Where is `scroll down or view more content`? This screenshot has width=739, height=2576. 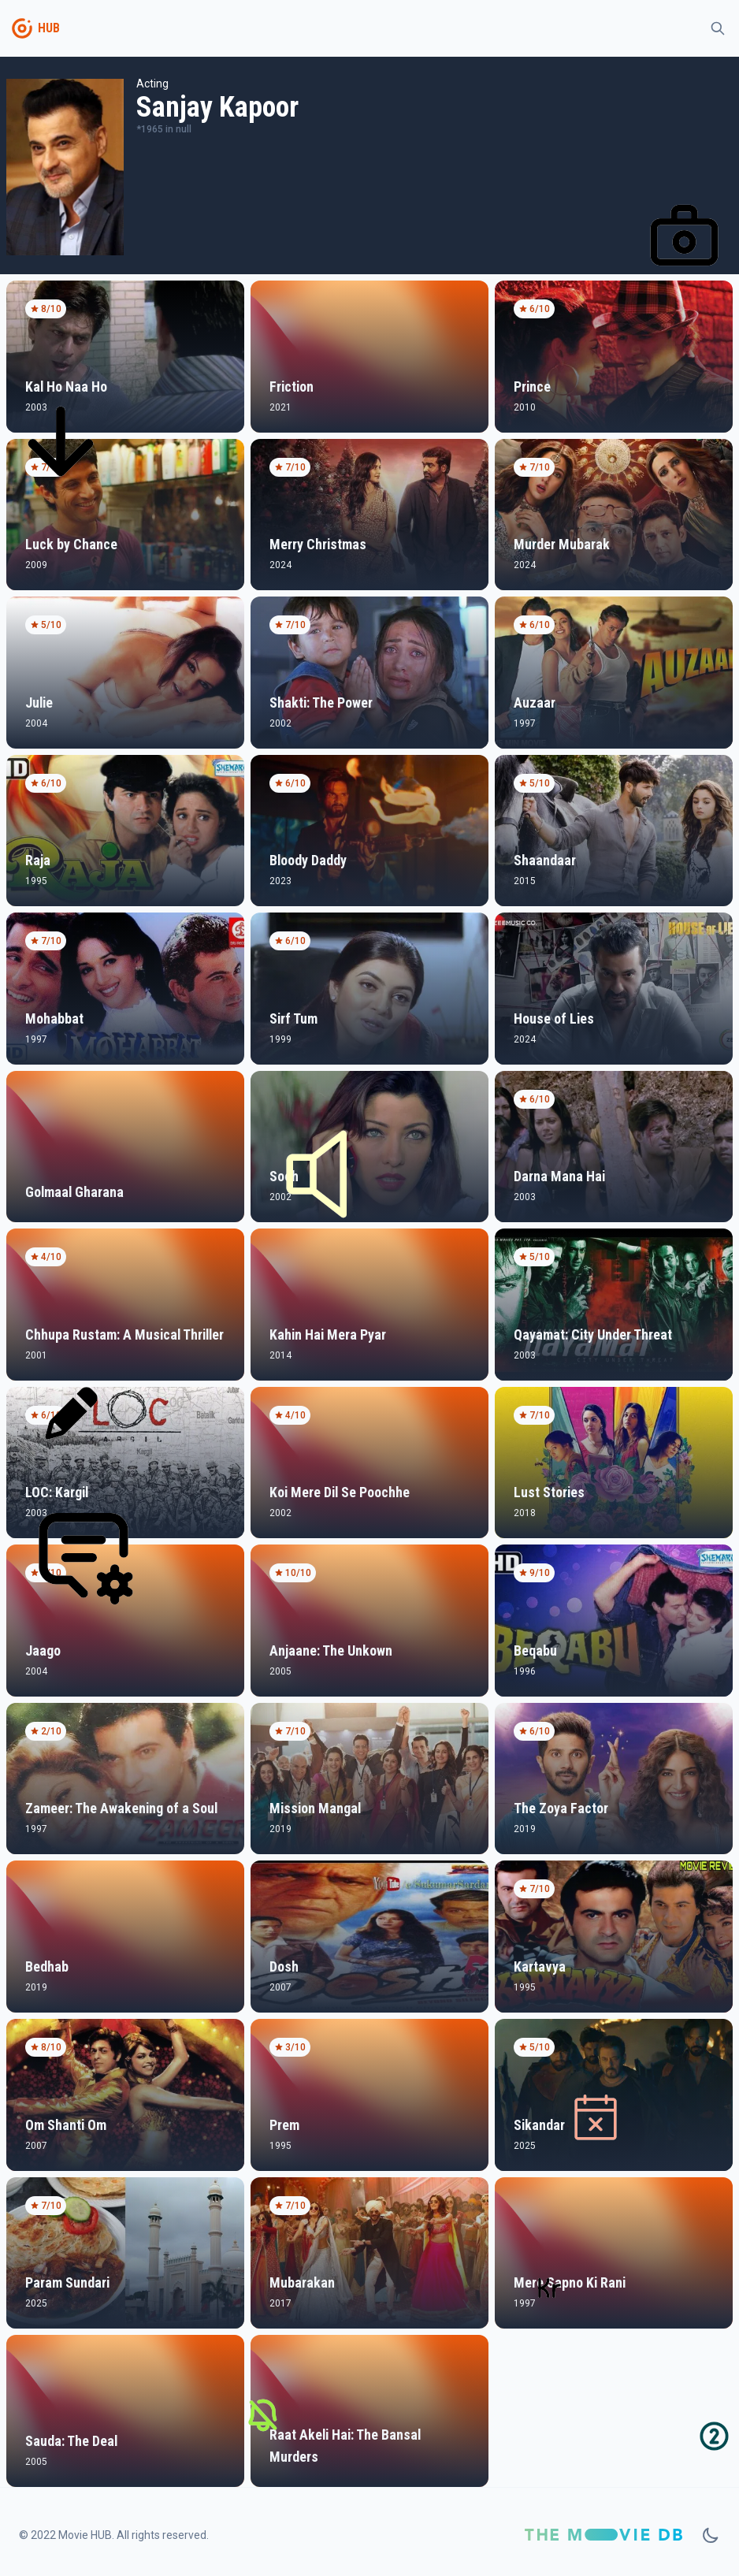
scroll down or view more content is located at coordinates (61, 441).